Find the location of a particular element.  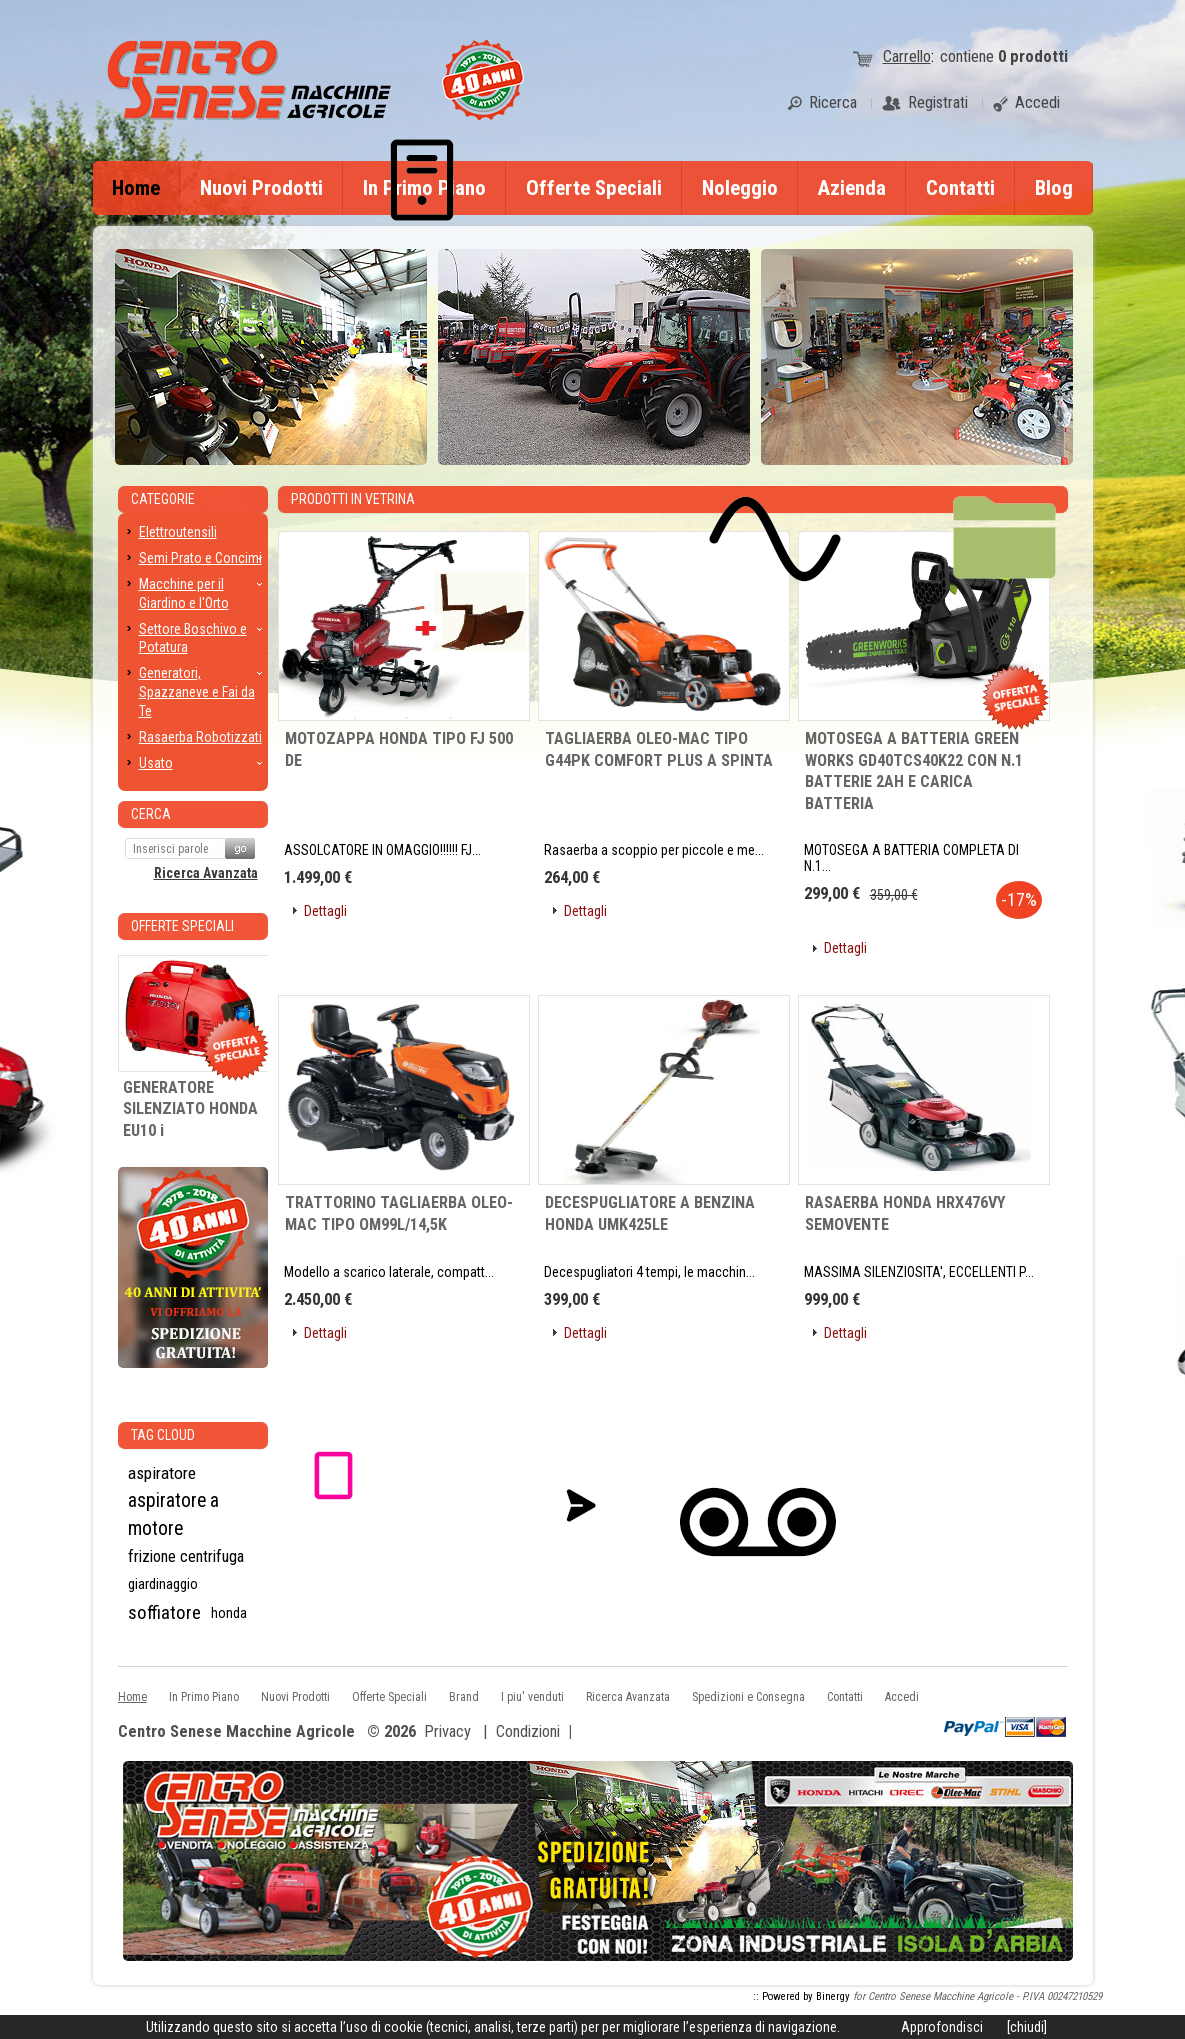

access voicemail messages is located at coordinates (758, 1522).